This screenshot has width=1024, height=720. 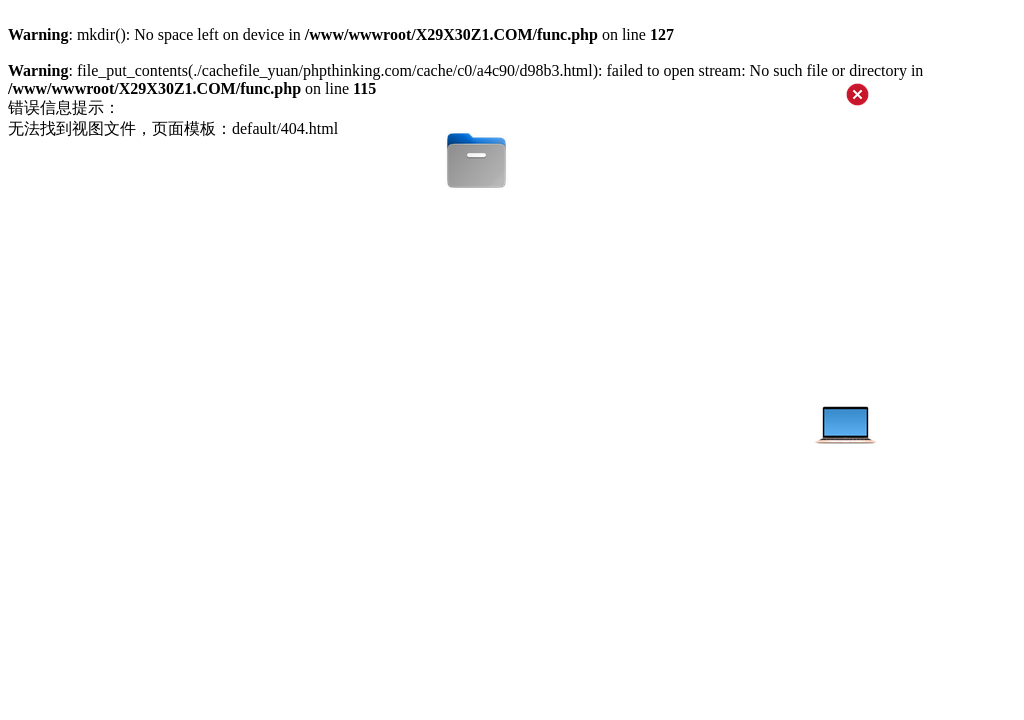 I want to click on open the file manager application, so click(x=476, y=160).